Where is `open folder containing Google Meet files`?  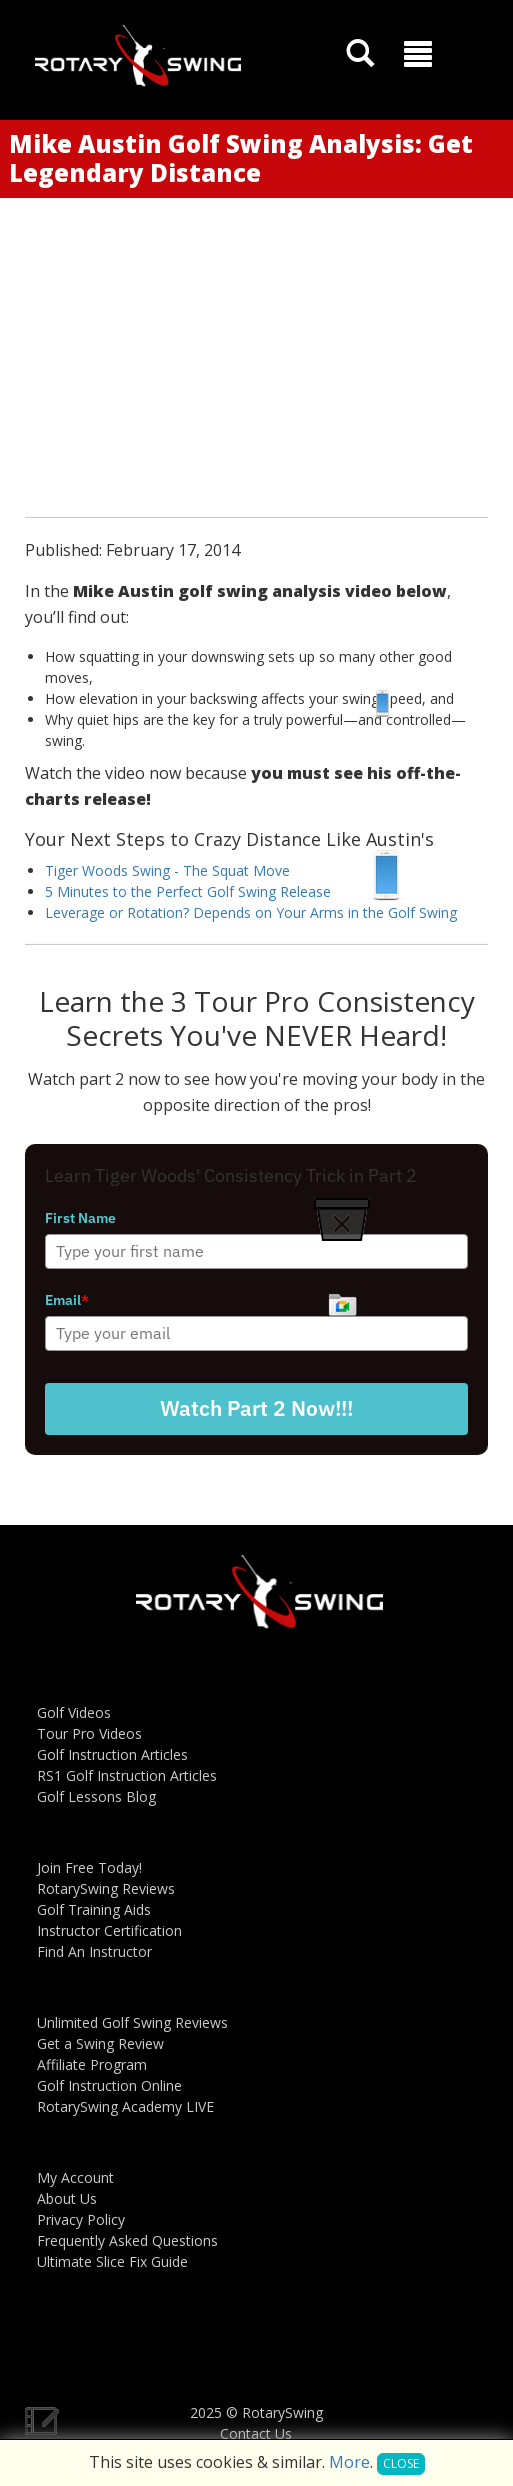 open folder containing Google Meet files is located at coordinates (342, 1305).